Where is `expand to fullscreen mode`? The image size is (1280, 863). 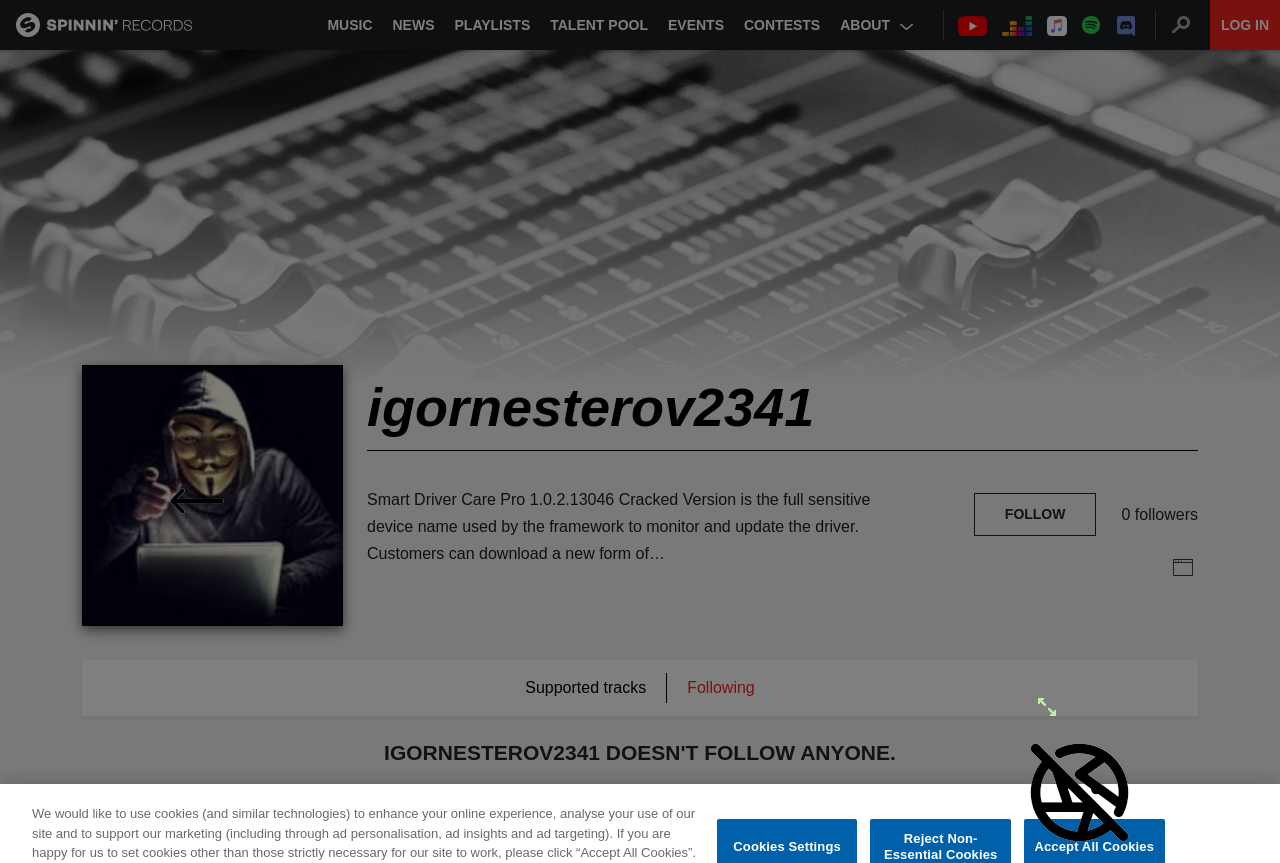 expand to fullscreen mode is located at coordinates (1047, 707).